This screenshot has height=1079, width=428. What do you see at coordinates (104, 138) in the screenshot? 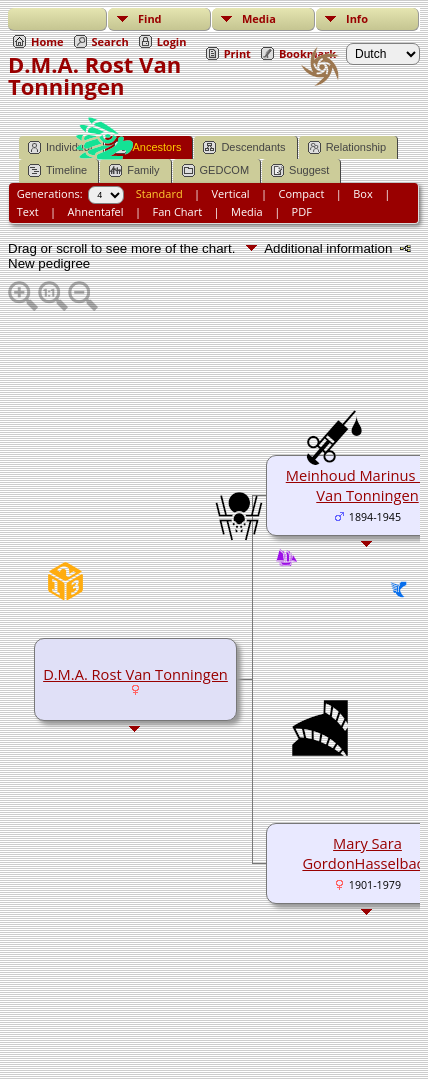
I see `aztec eagle symbol or cultural icon` at bounding box center [104, 138].